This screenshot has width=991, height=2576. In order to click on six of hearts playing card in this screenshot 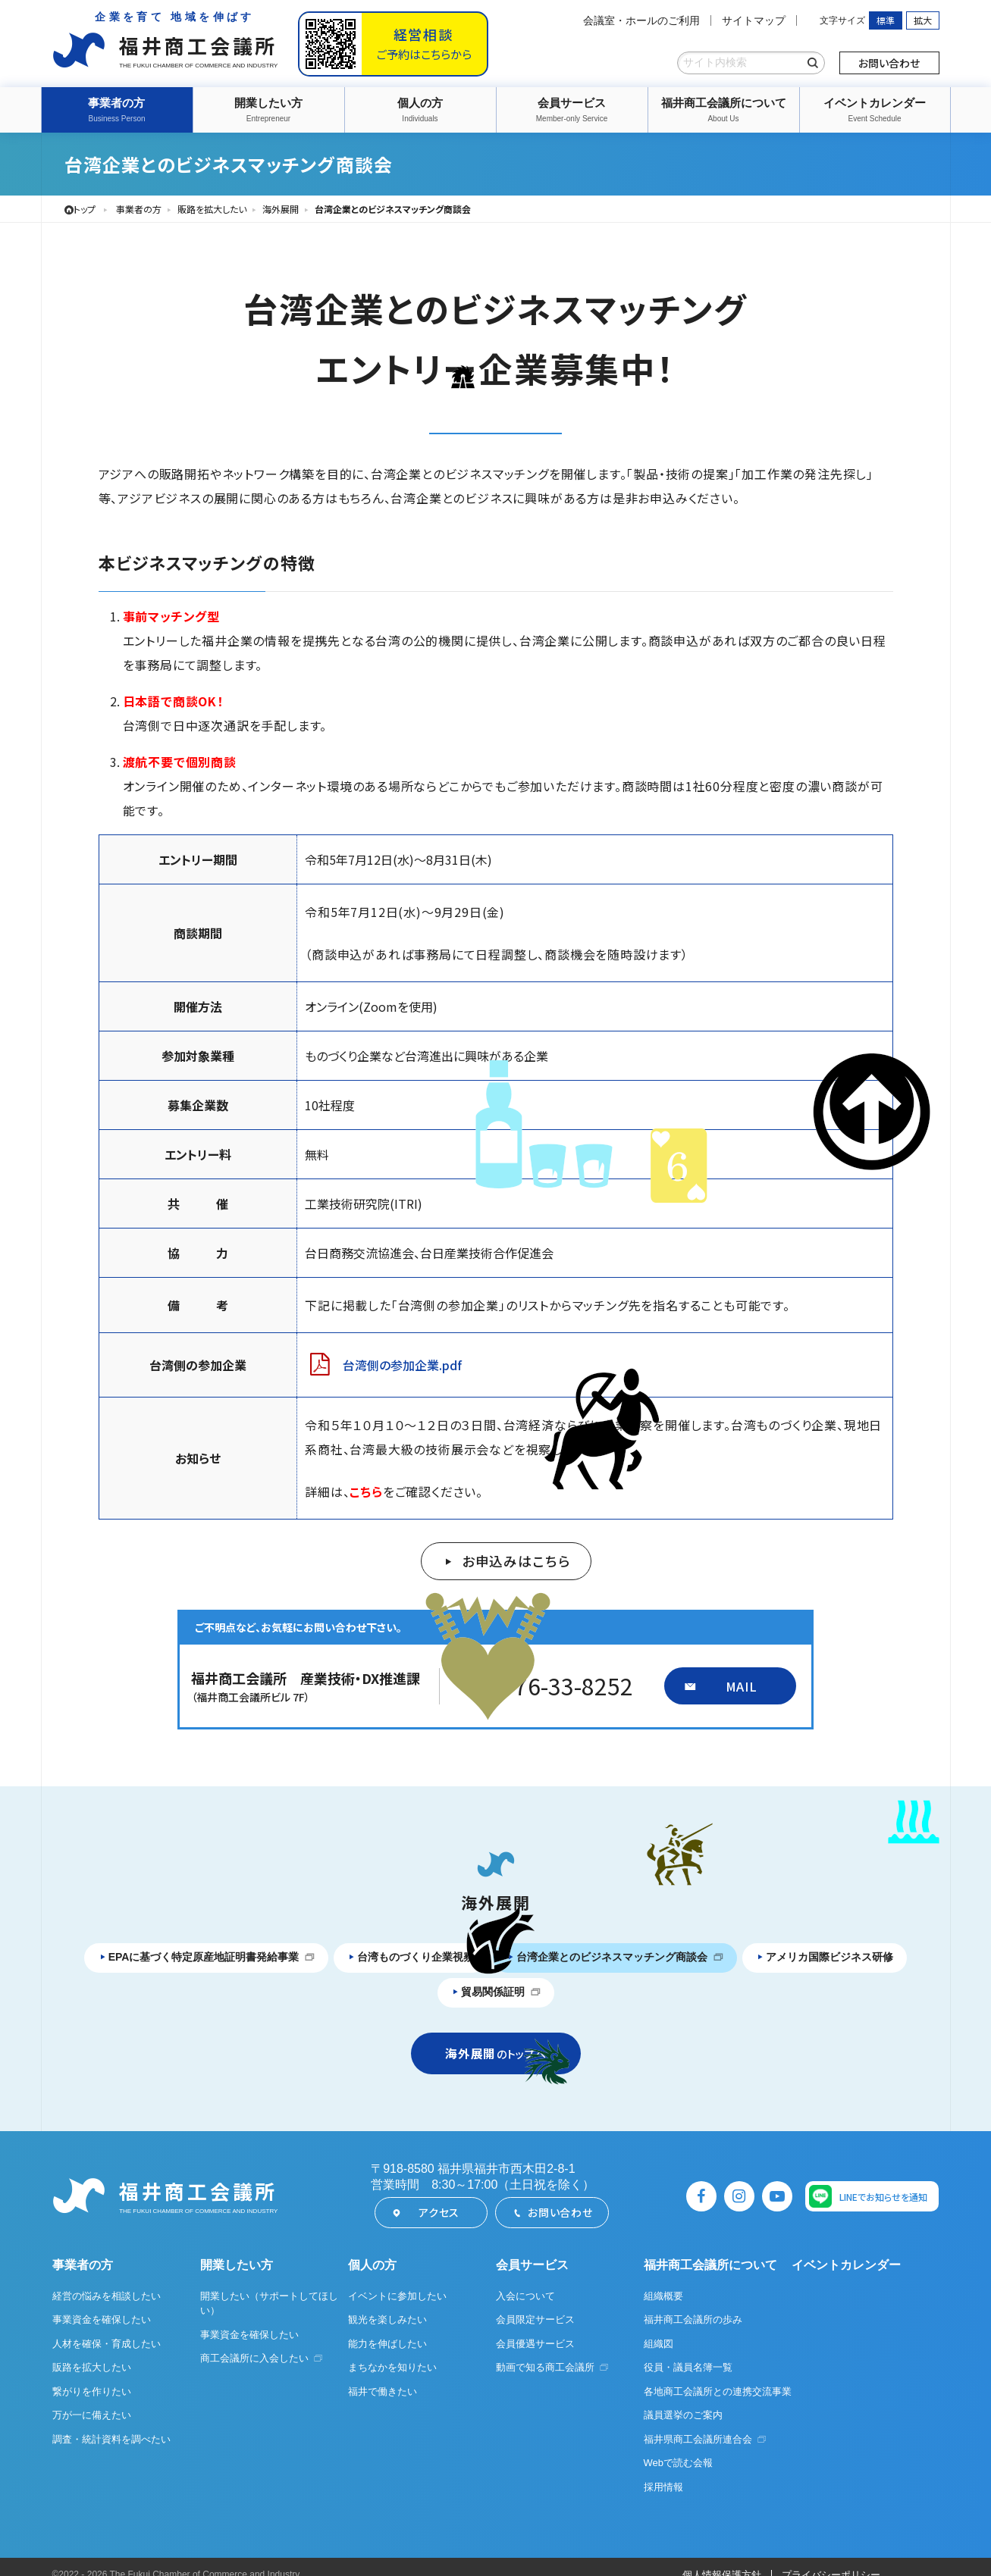, I will do `click(679, 1166)`.